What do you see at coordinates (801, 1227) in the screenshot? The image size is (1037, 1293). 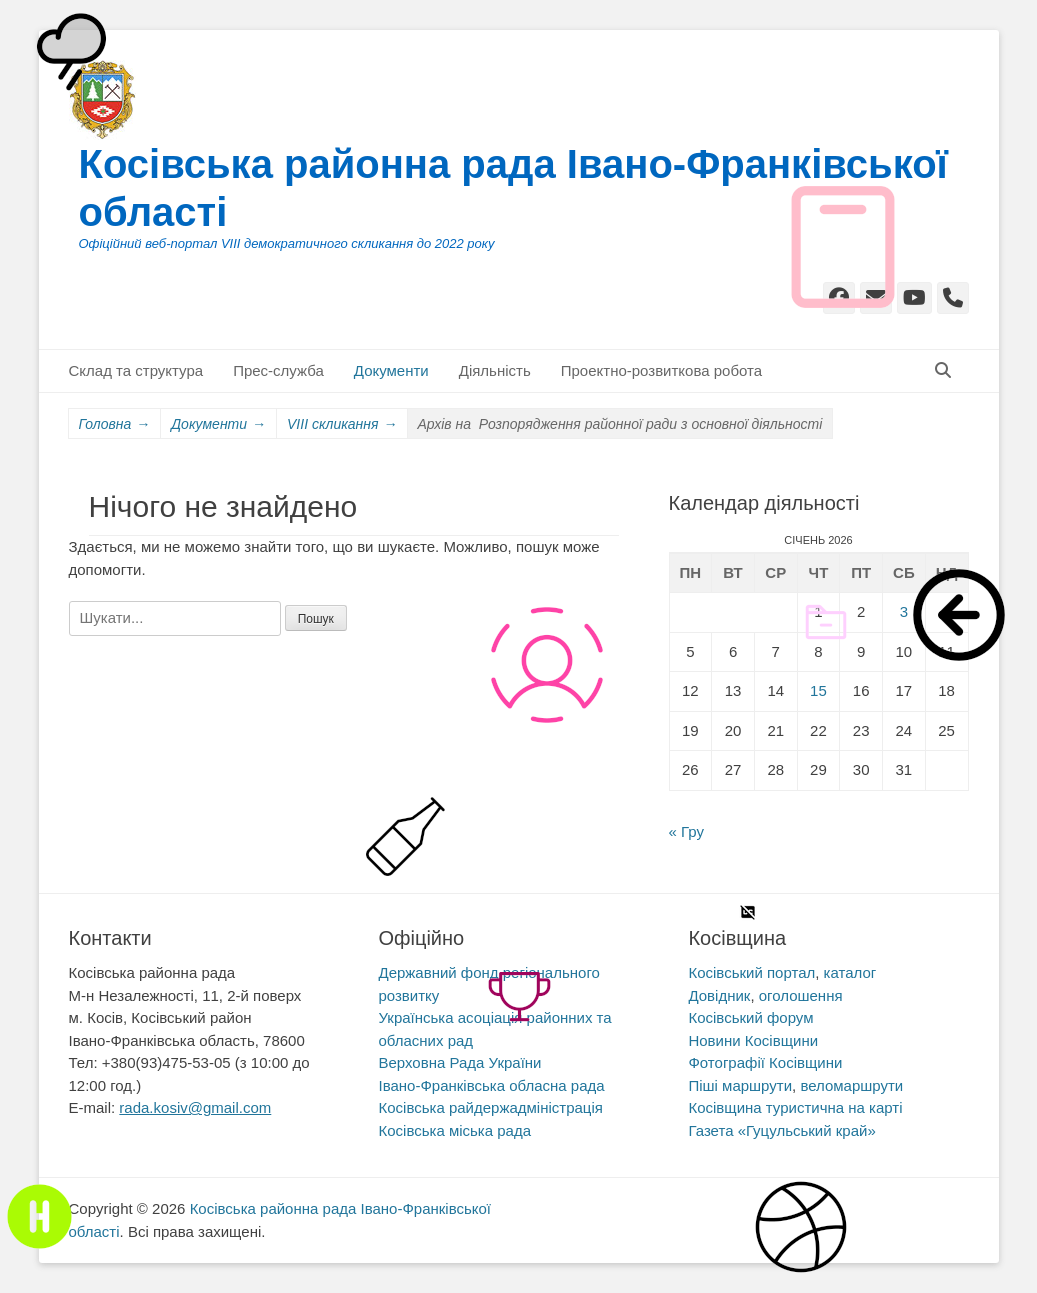 I see `visit dribbble profile or portfolio` at bounding box center [801, 1227].